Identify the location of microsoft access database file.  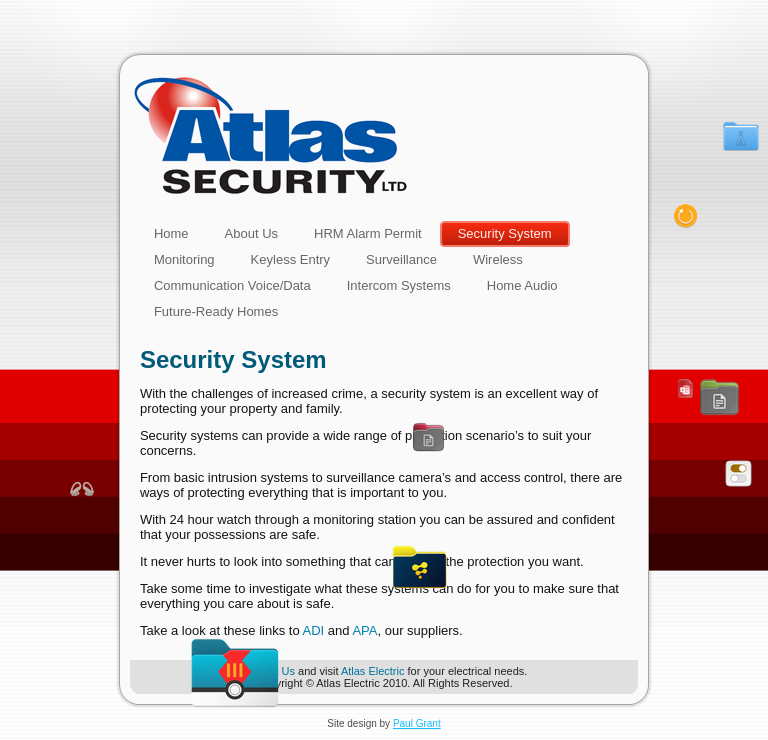
(685, 388).